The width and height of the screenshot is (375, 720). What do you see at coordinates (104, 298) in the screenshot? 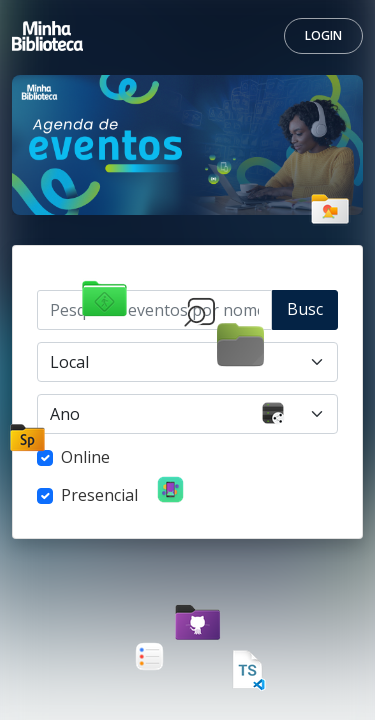
I see `access public or shared folder` at bounding box center [104, 298].